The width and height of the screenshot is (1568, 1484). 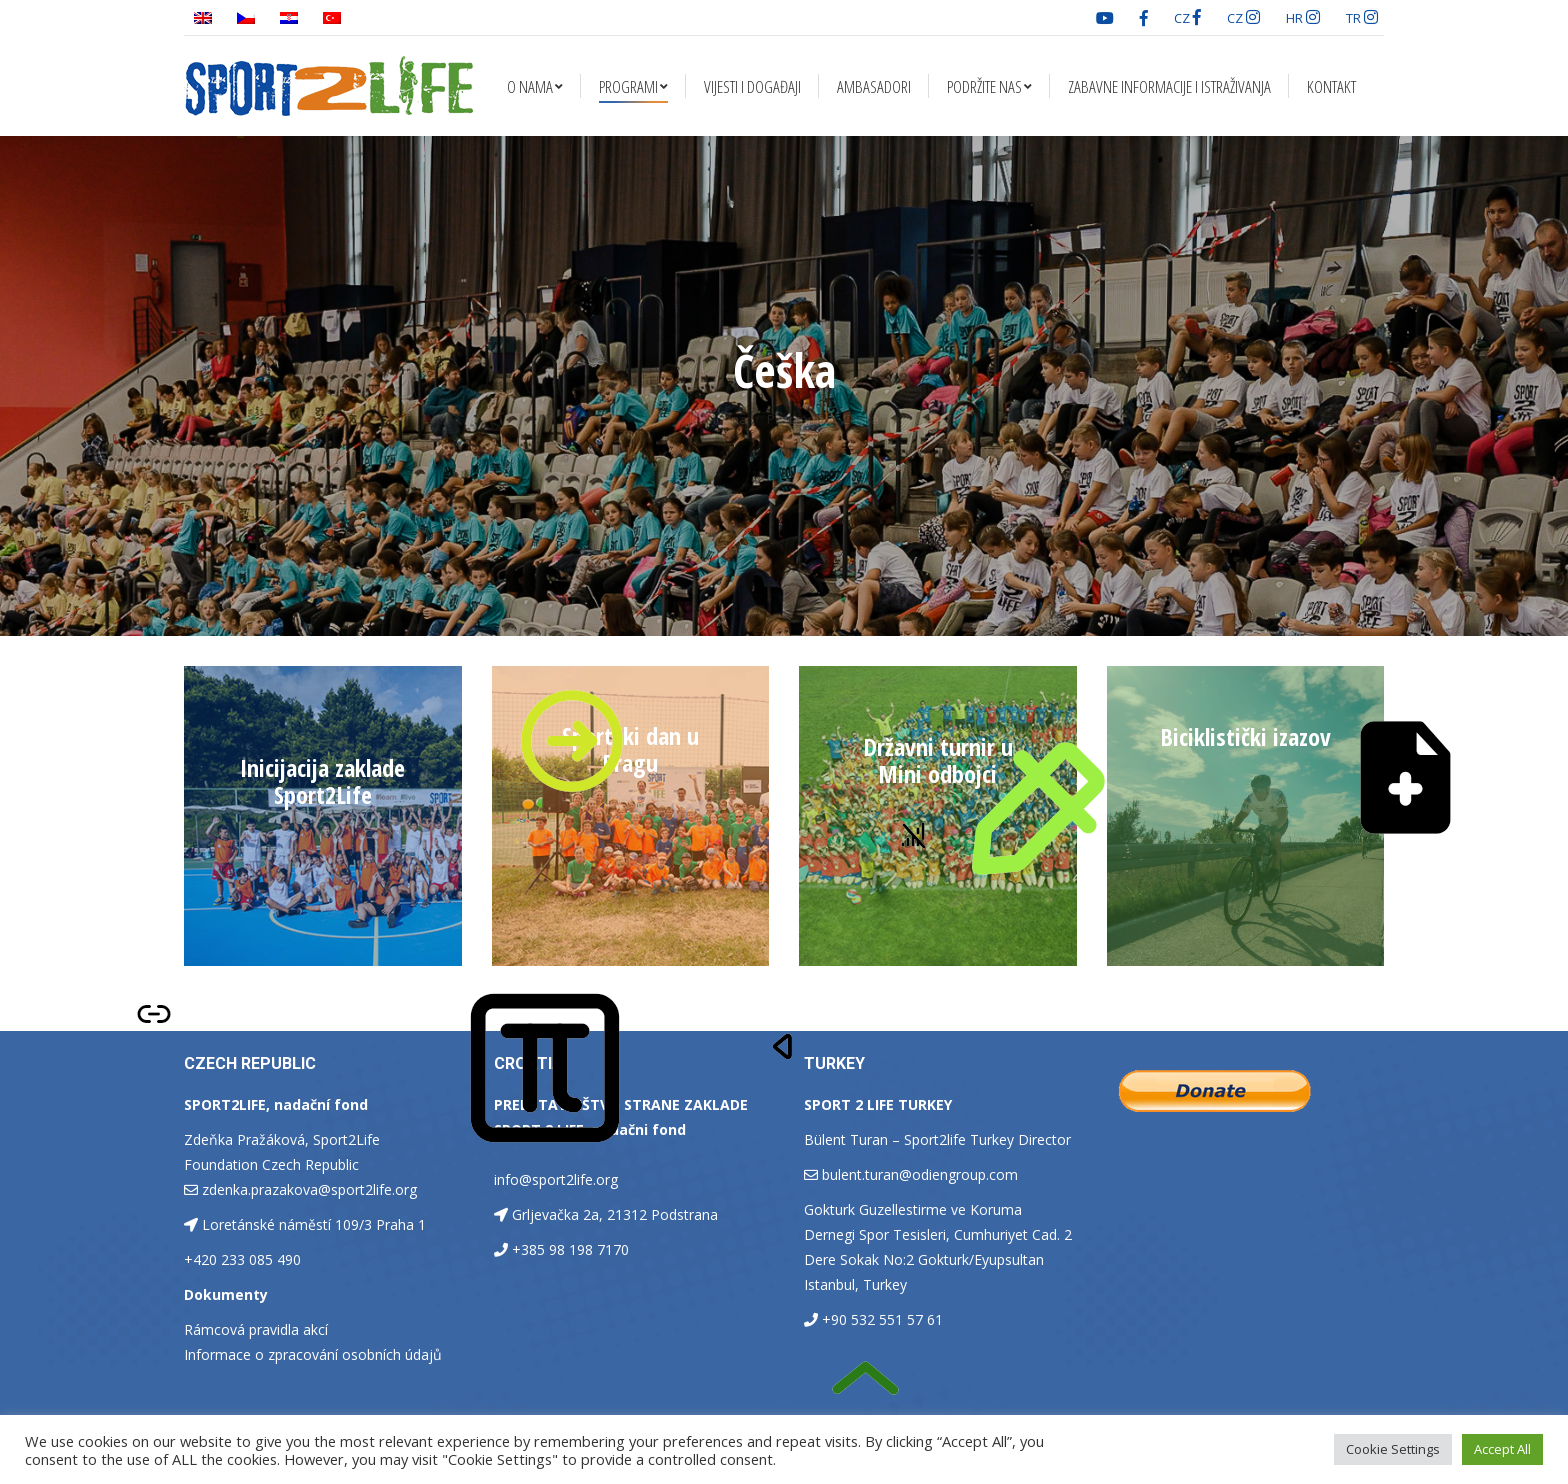 What do you see at coordinates (865, 1380) in the screenshot?
I see `collapse an expanded section or menu` at bounding box center [865, 1380].